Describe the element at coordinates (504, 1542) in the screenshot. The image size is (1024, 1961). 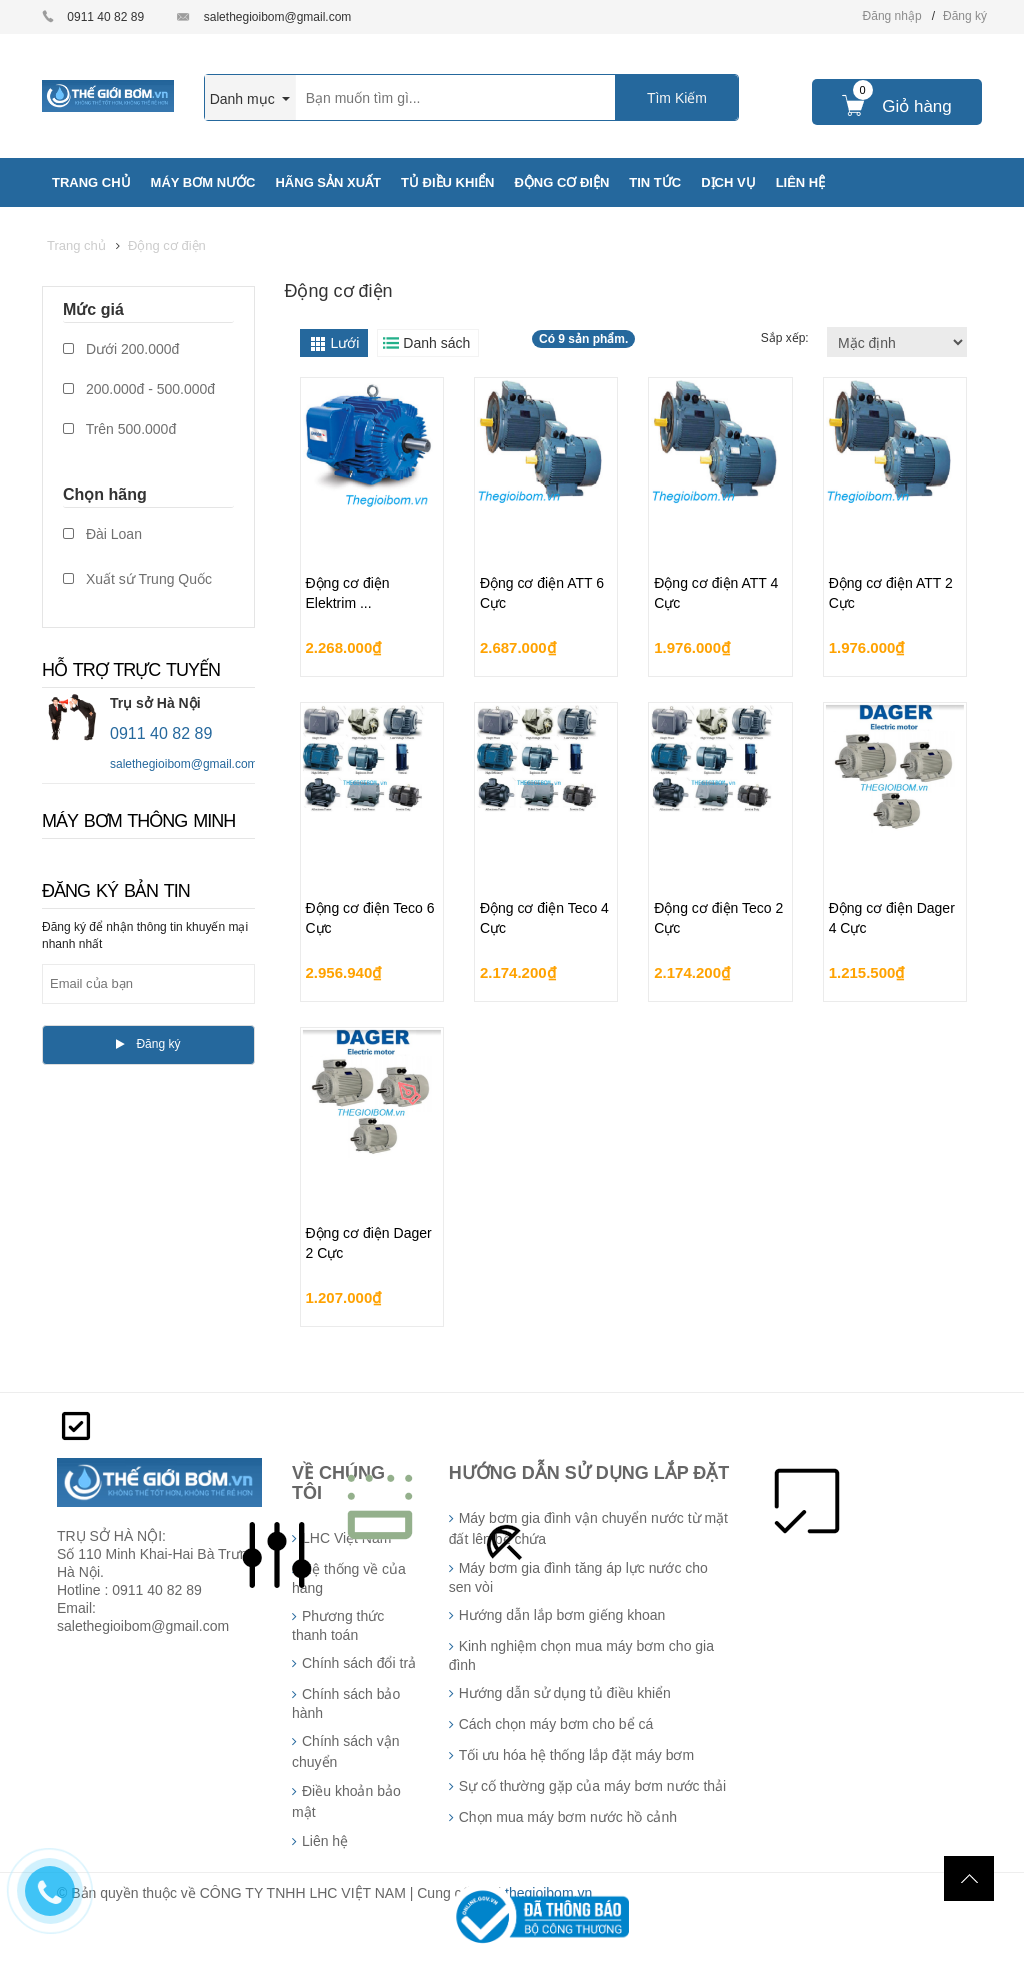
I see `access beach or resort amenities` at that location.